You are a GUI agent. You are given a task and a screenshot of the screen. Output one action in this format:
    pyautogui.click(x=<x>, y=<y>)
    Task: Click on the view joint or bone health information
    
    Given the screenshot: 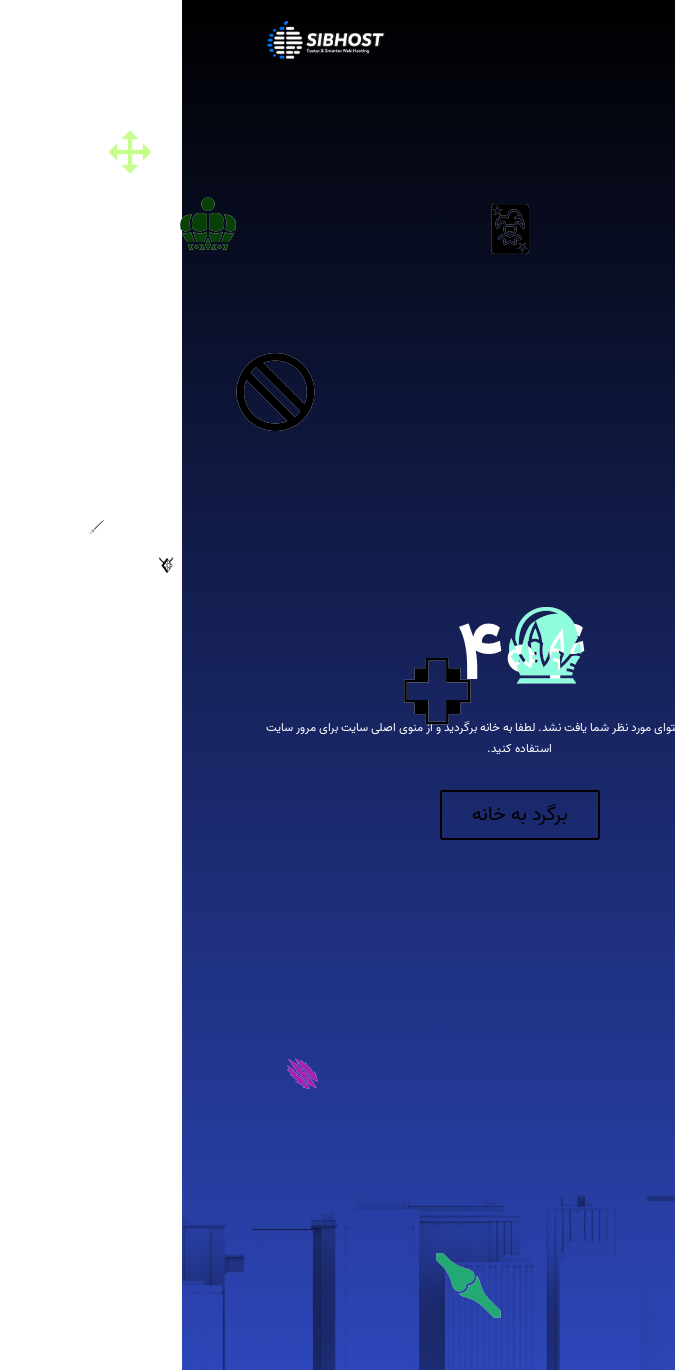 What is the action you would take?
    pyautogui.click(x=468, y=1285)
    